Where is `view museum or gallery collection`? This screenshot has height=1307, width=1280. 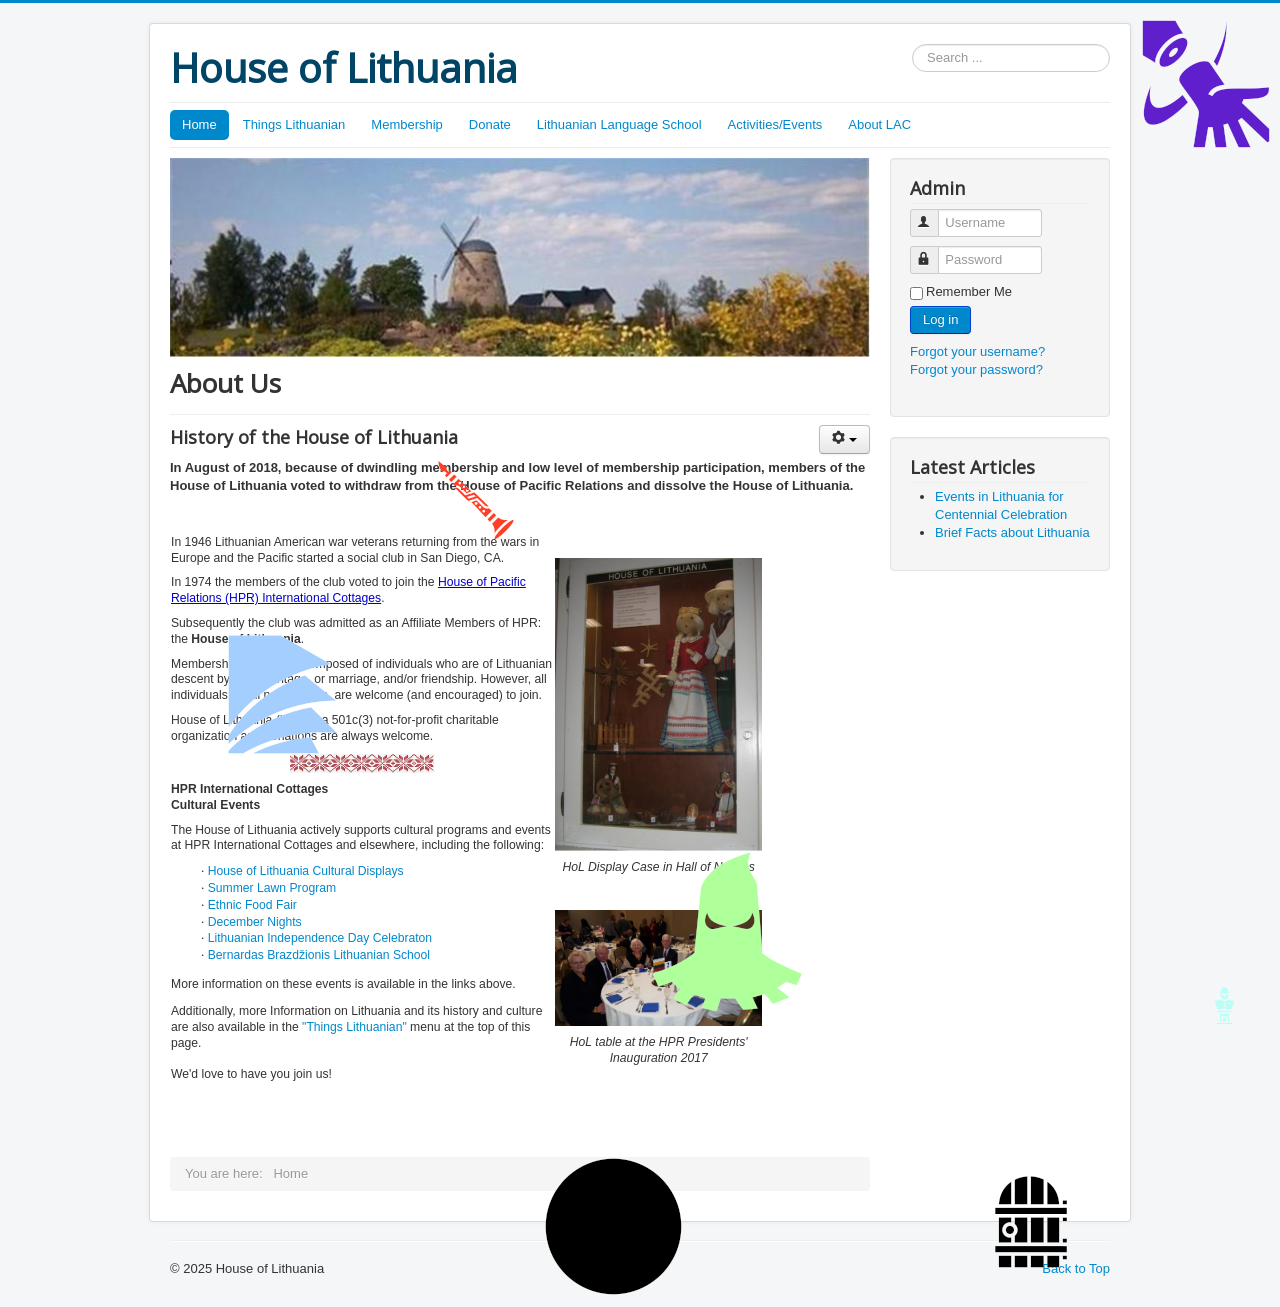
view museum or gallery collection is located at coordinates (1224, 1005).